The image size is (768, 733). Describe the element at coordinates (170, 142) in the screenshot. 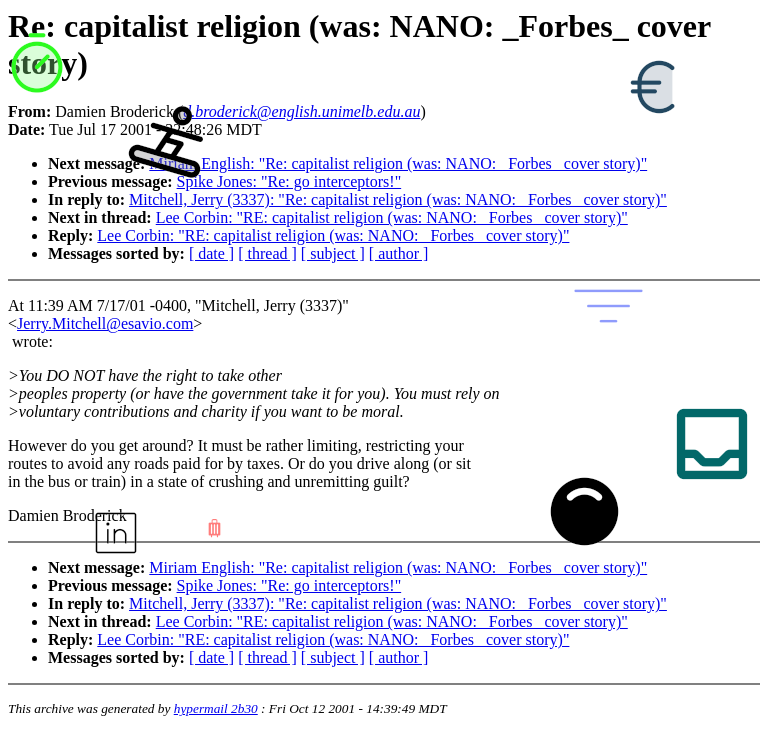

I see `access snowboarding or winter sports content` at that location.